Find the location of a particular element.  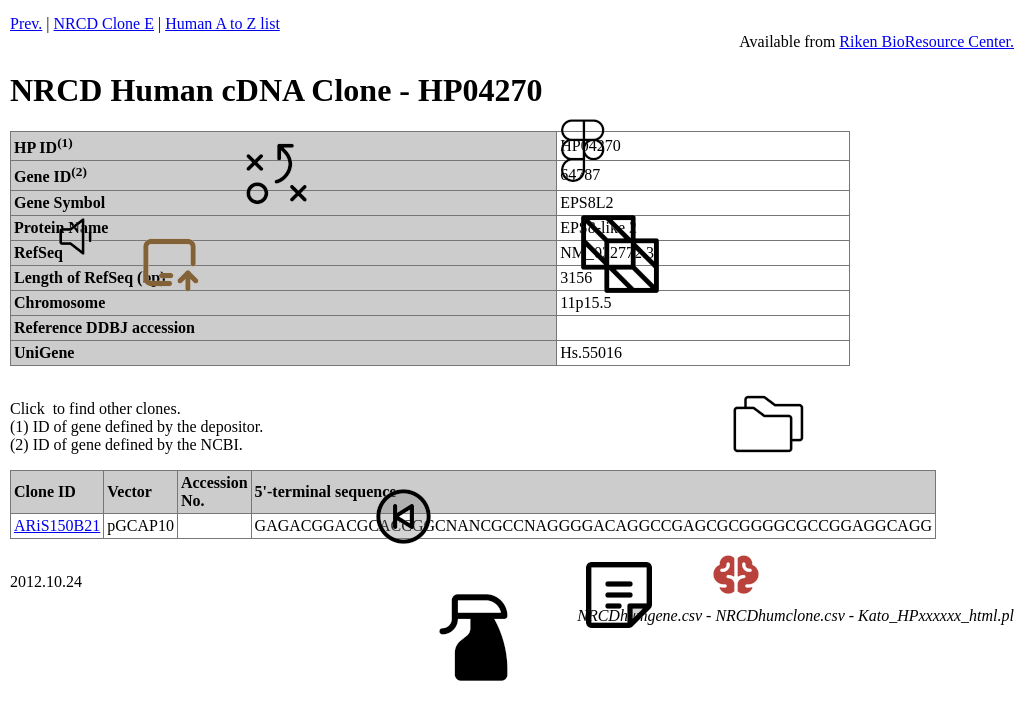

view game plan or strategy is located at coordinates (274, 174).